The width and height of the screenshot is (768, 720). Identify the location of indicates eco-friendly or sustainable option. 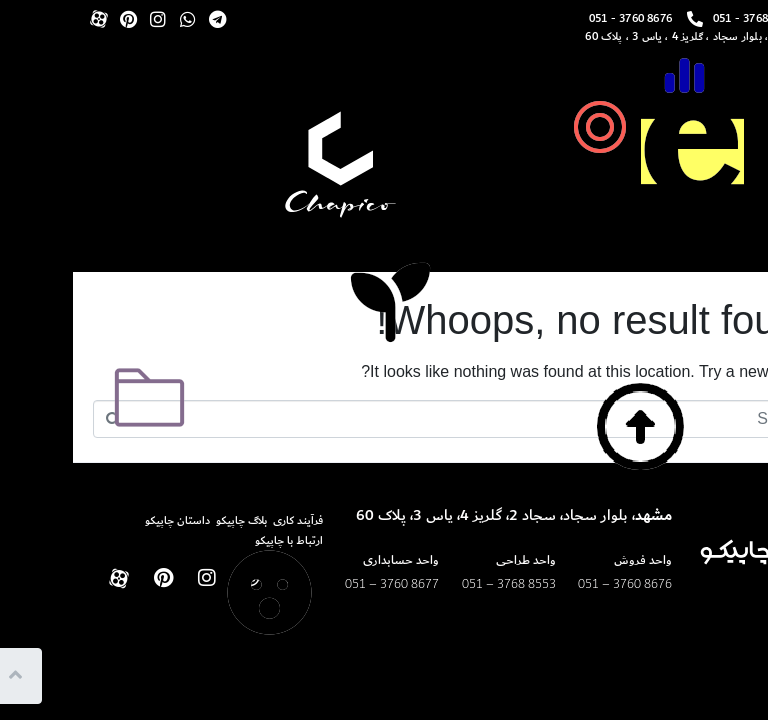
(390, 302).